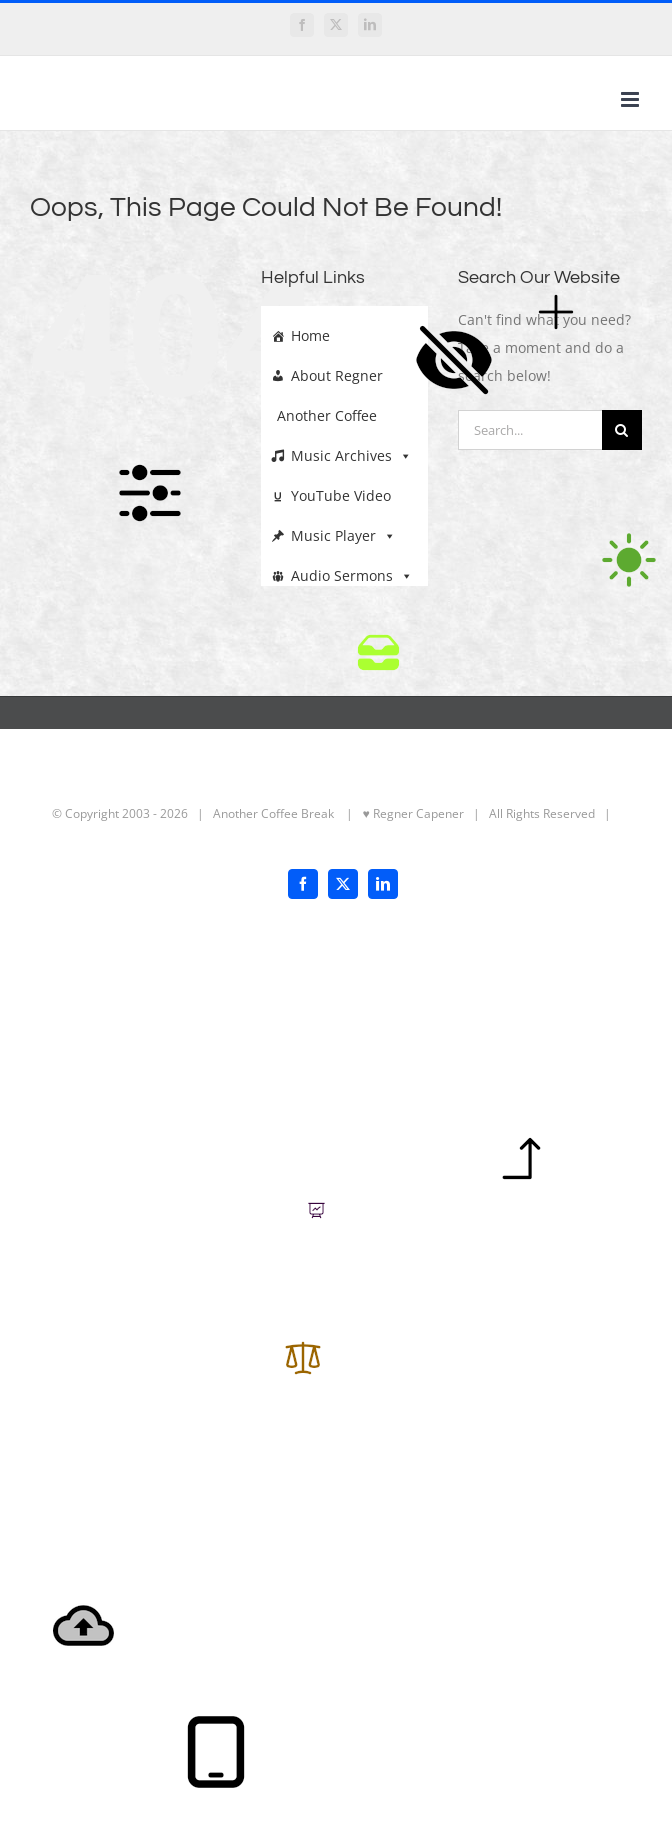 This screenshot has height=1833, width=672. I want to click on upload files to cloud storage, so click(83, 1625).